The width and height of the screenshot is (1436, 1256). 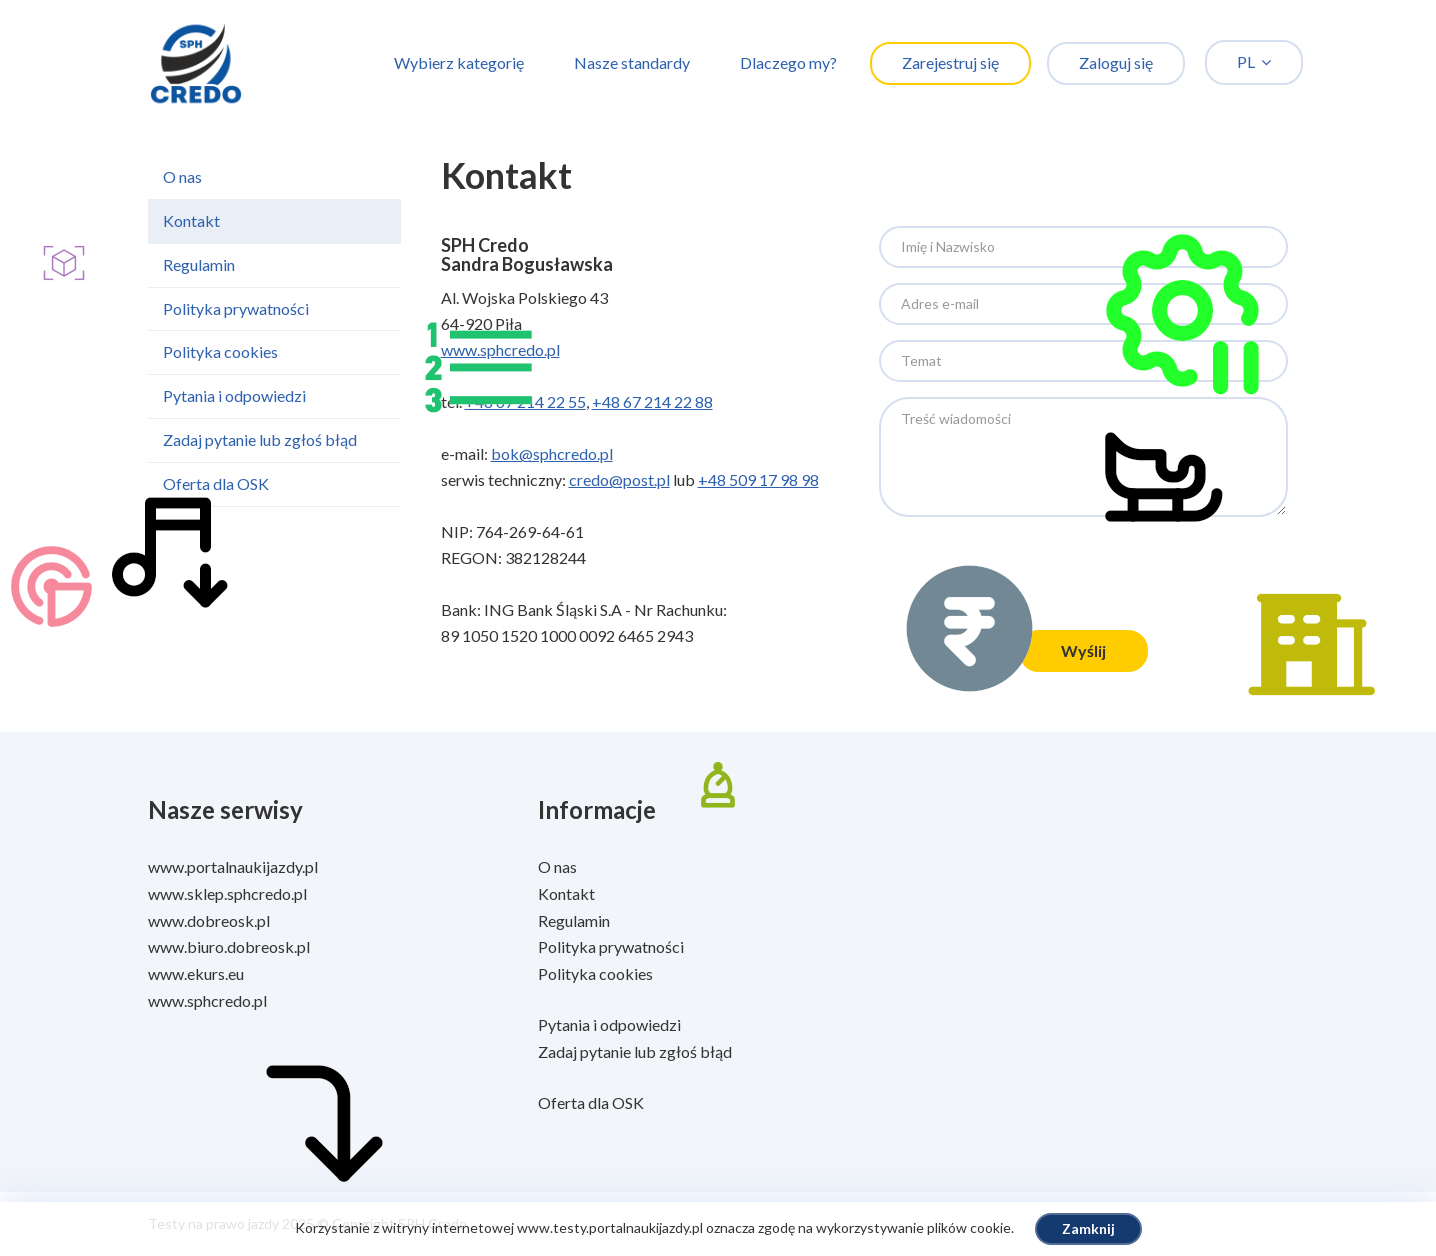 I want to click on pause settings synchronization, so click(x=1182, y=310).